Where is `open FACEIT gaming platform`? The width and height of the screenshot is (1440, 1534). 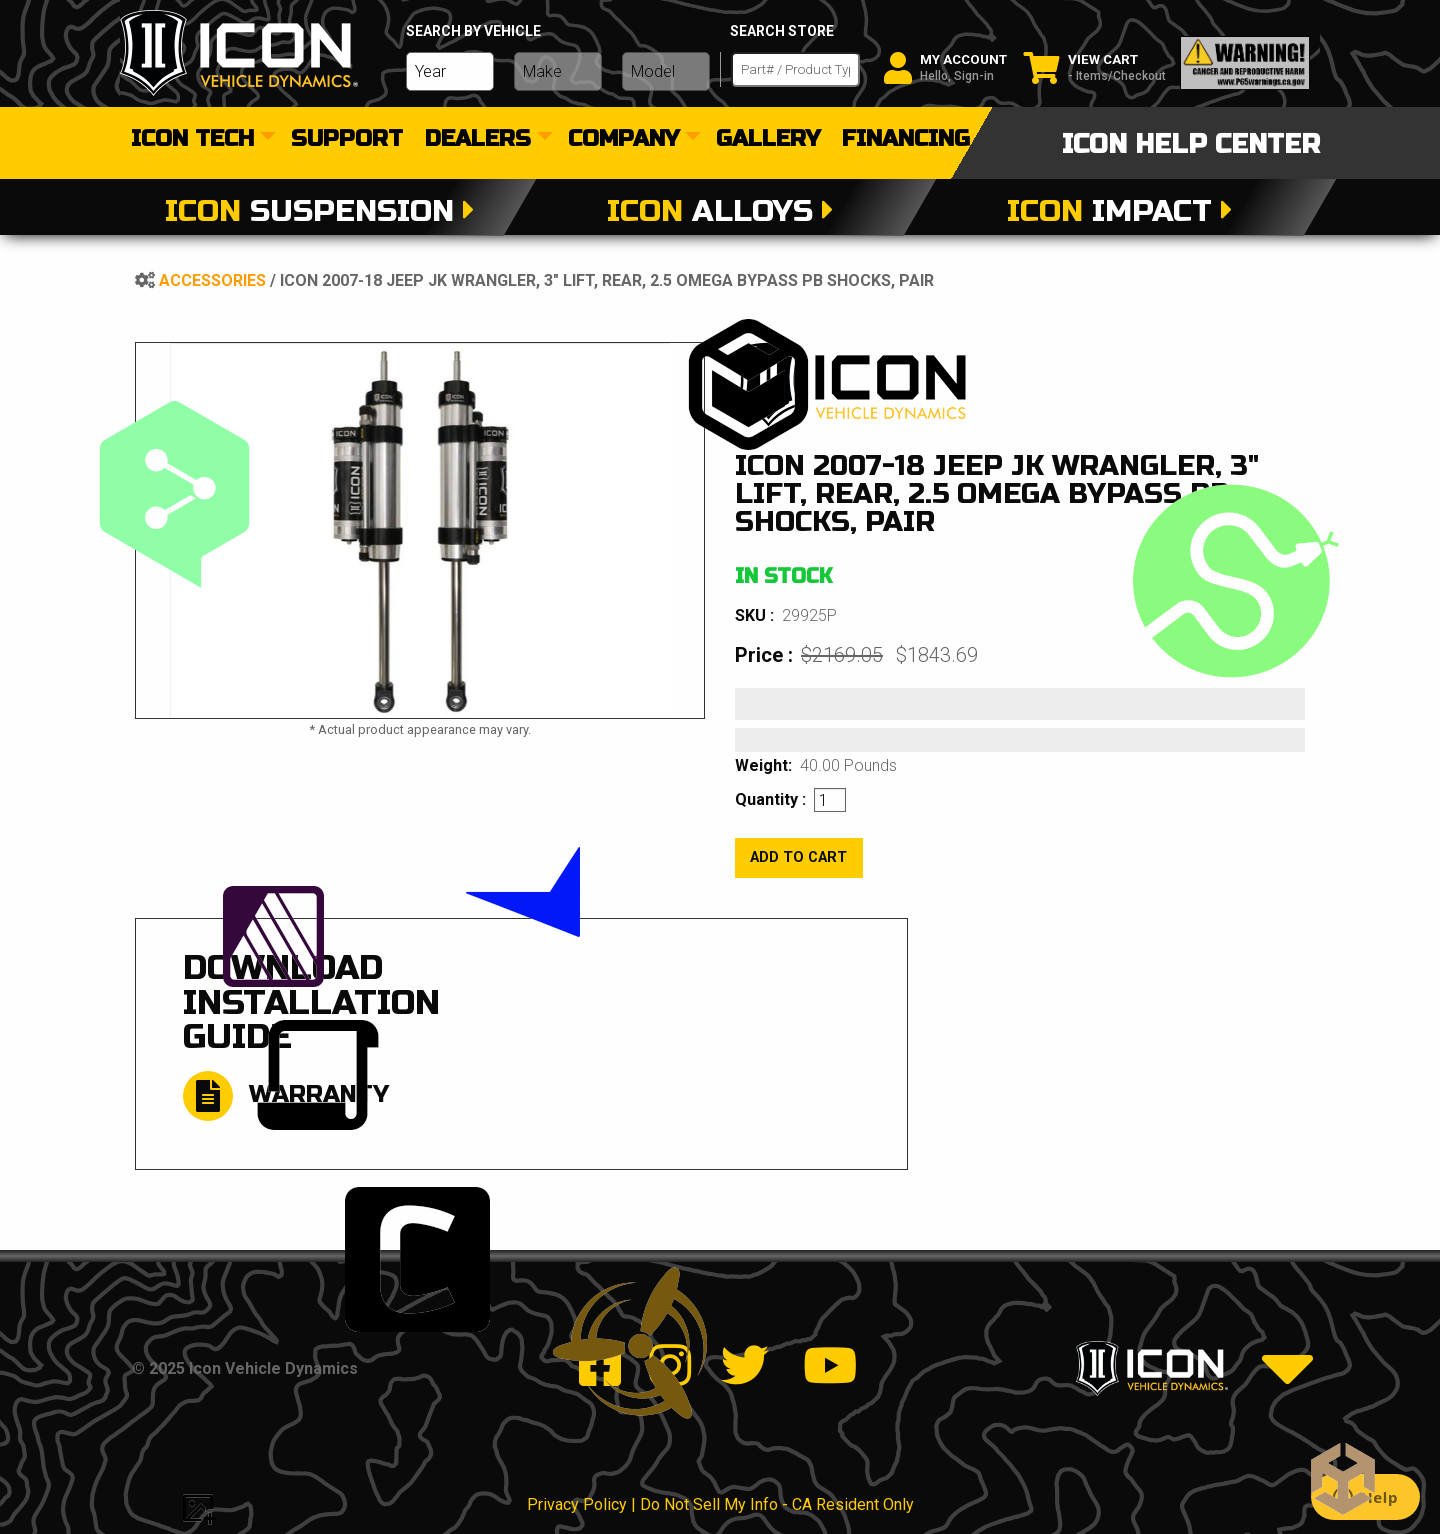 open FACEIT gaming platform is located at coordinates (523, 892).